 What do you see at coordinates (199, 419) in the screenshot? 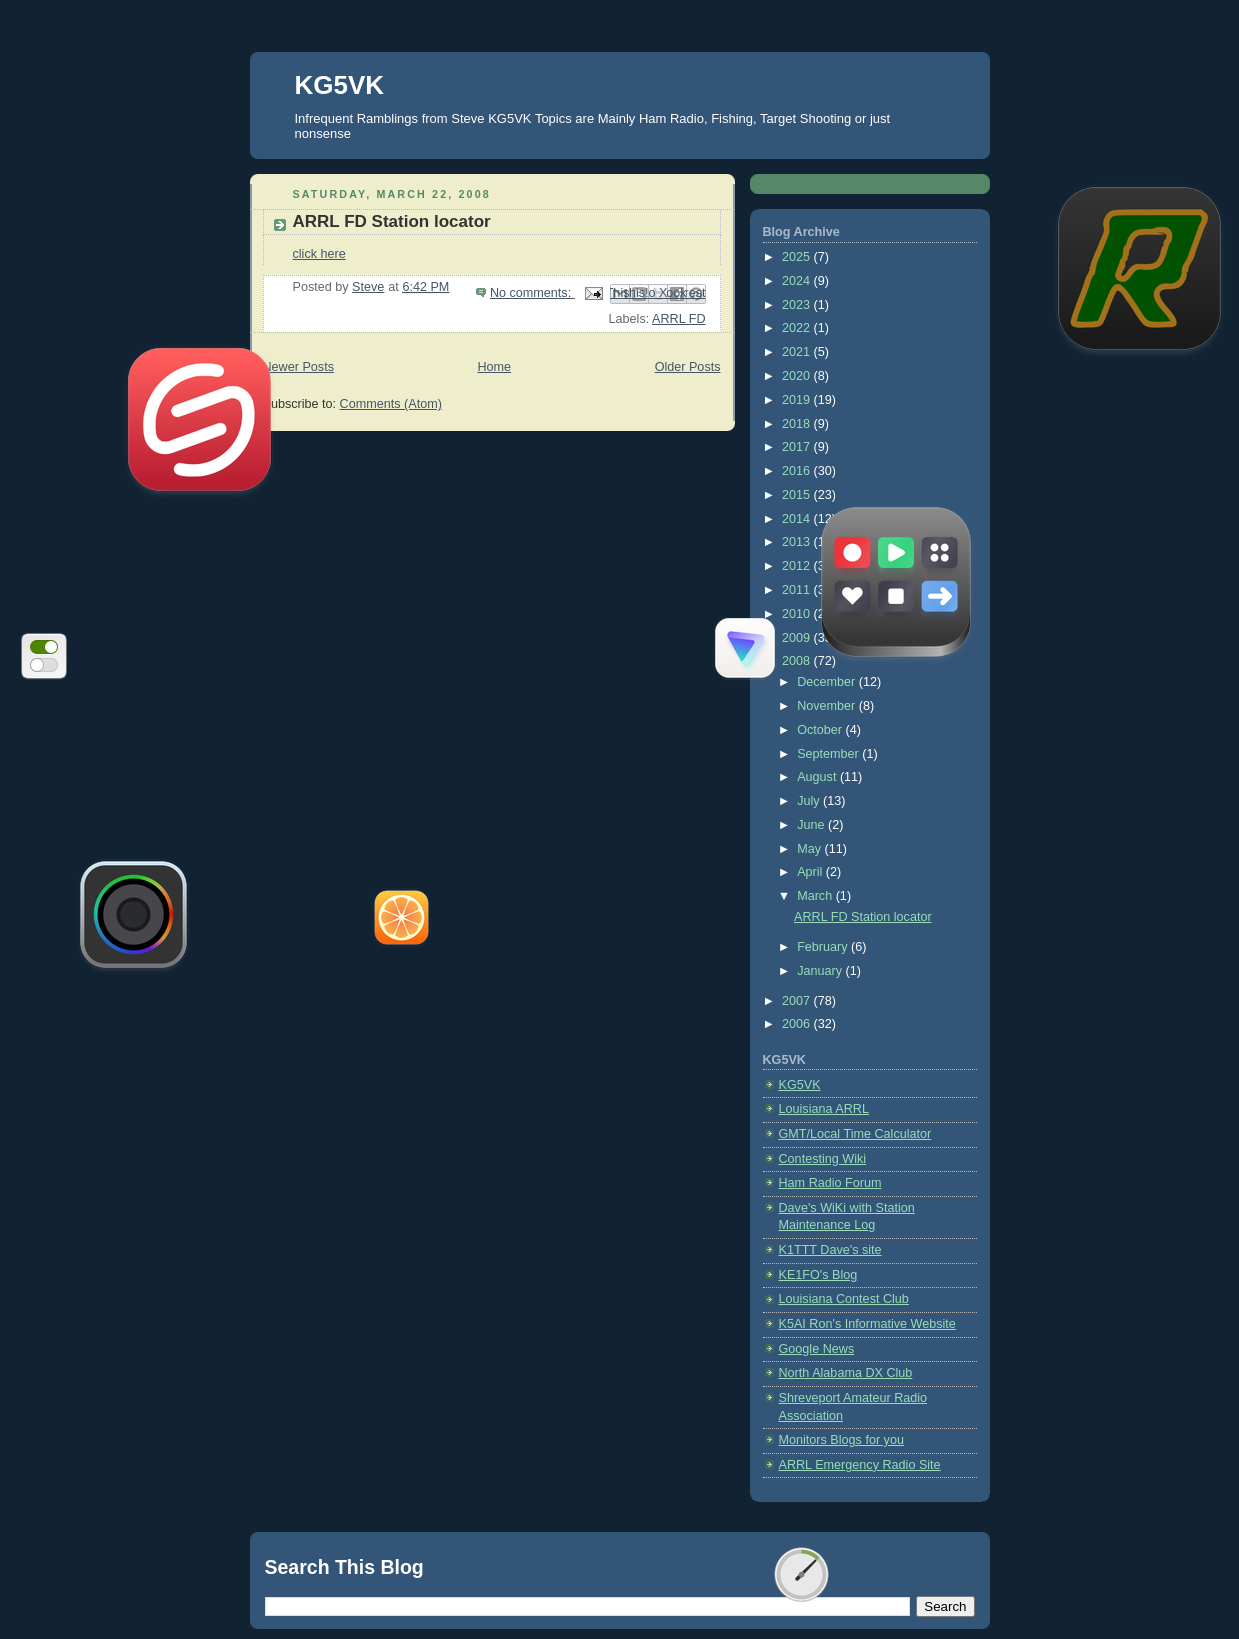
I see `open smash file transfer app` at bounding box center [199, 419].